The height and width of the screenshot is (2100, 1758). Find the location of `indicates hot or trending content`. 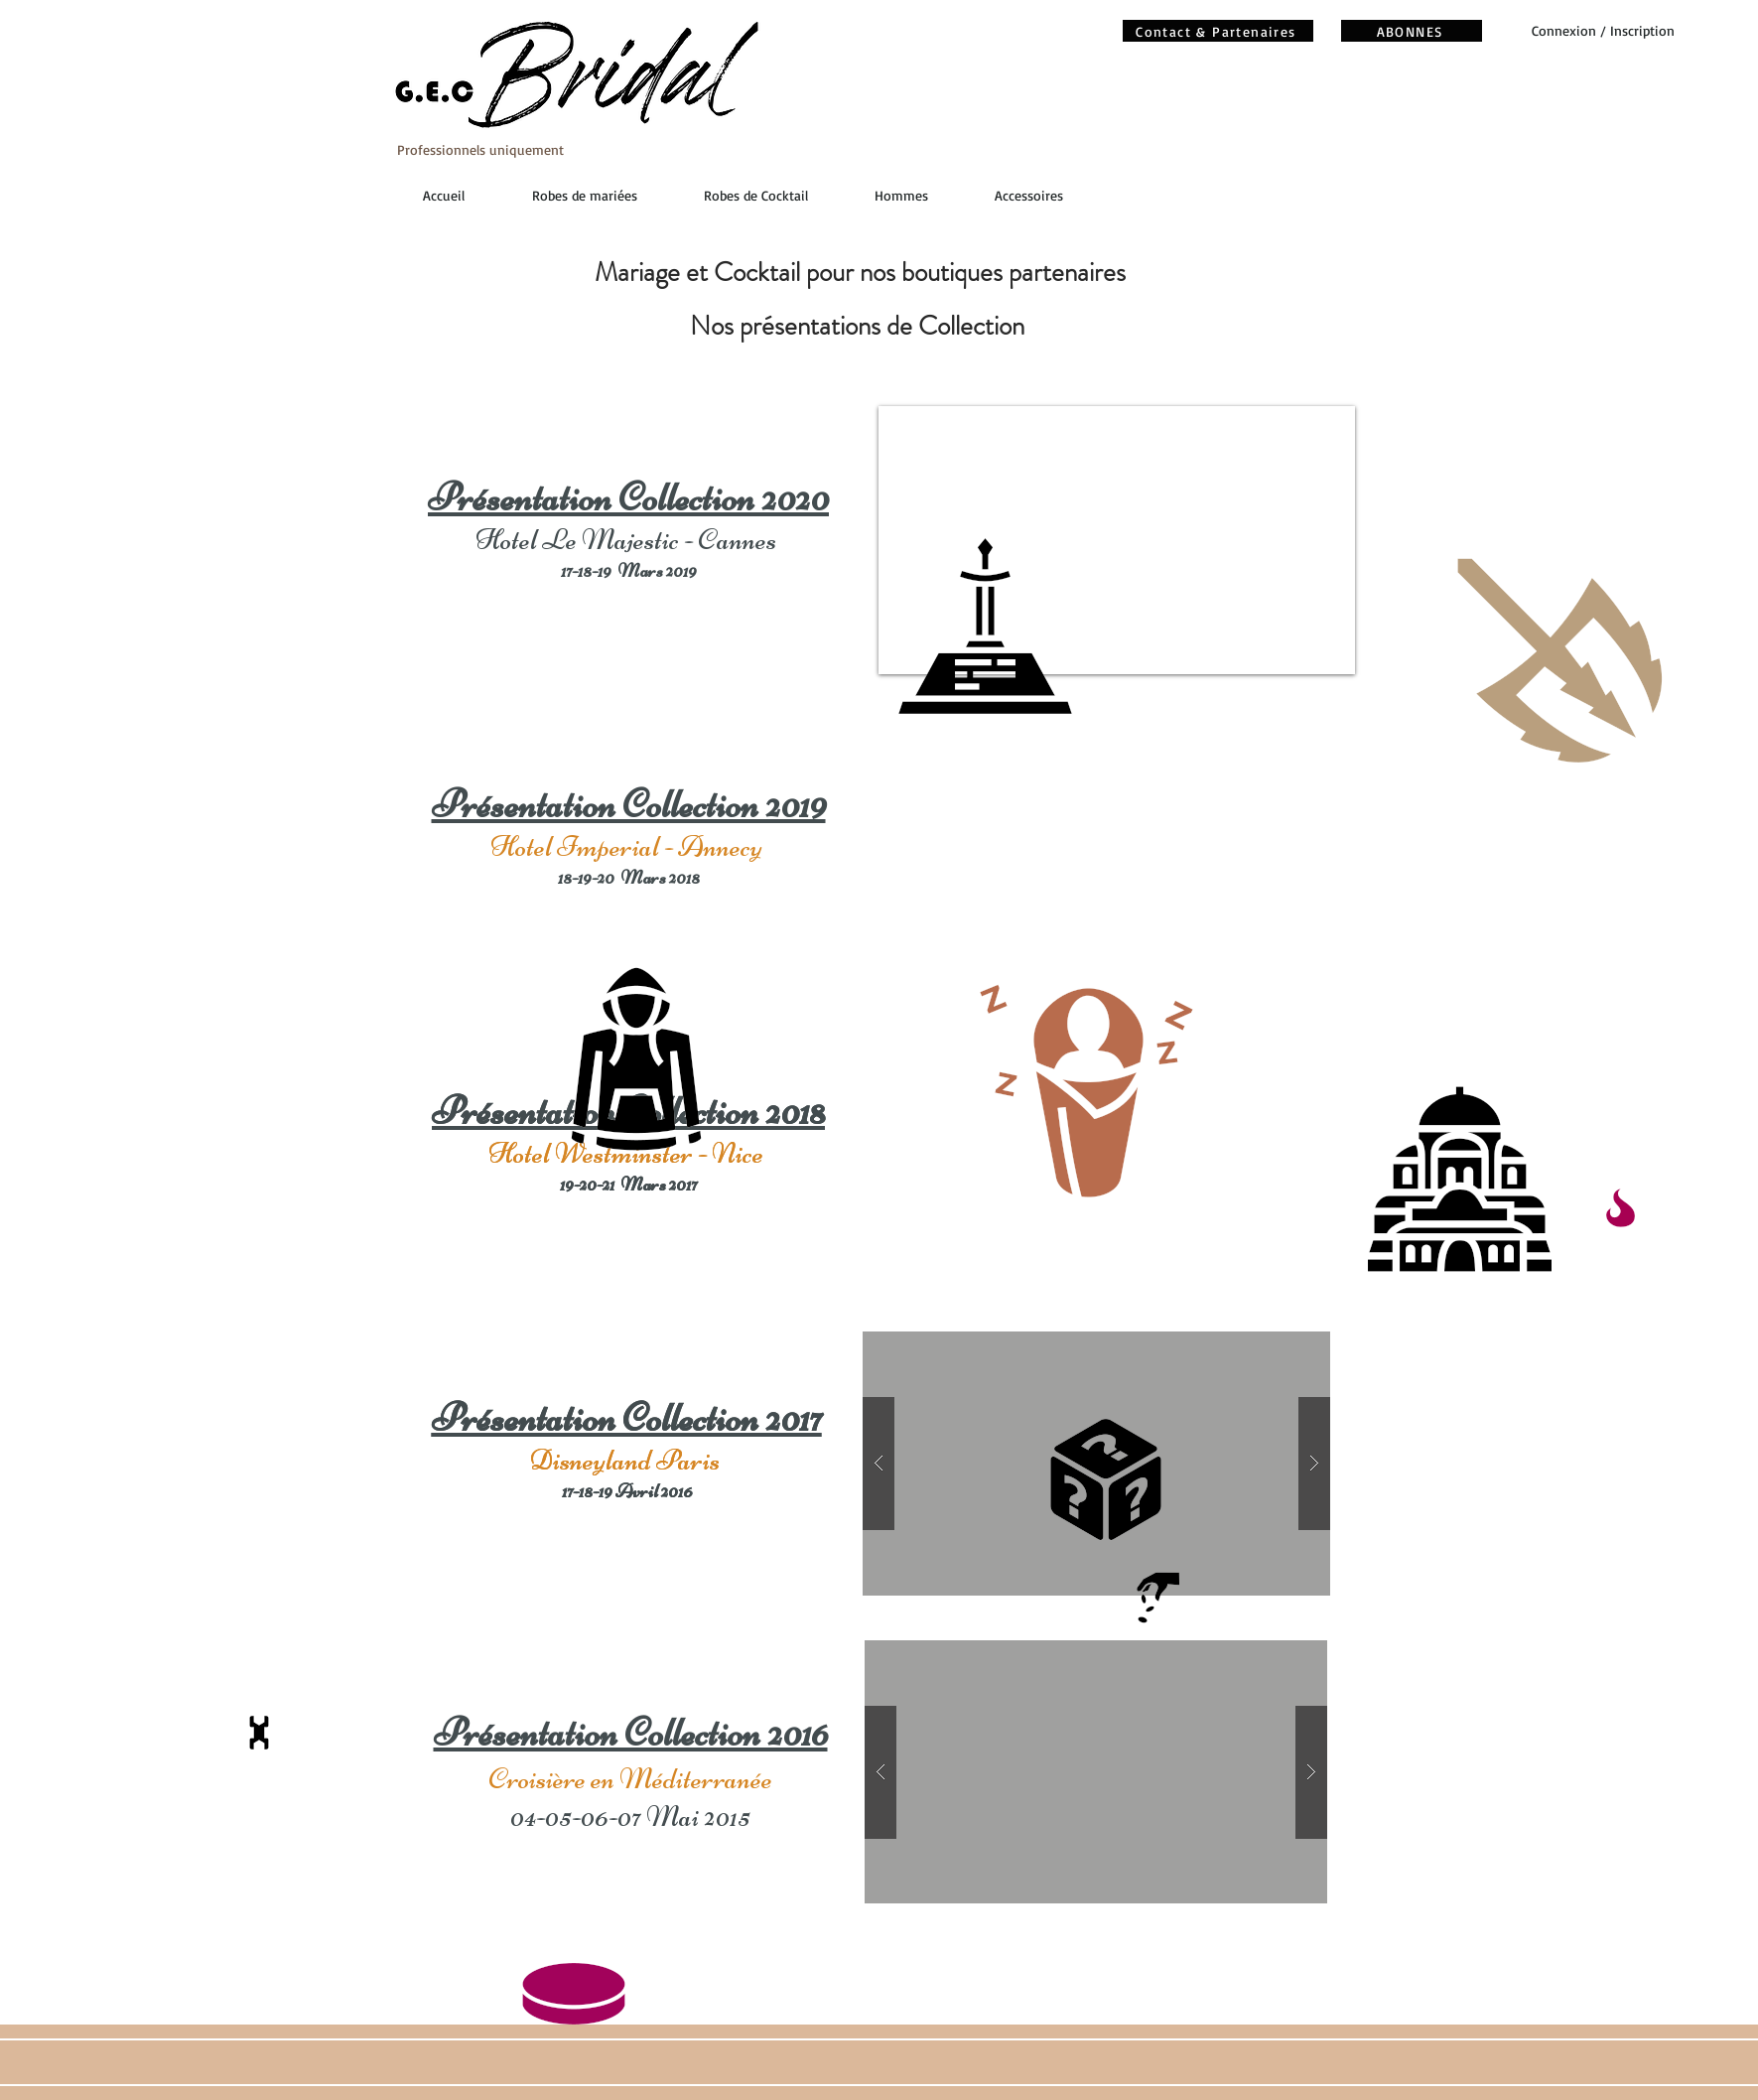

indicates hot or trending content is located at coordinates (1620, 1207).